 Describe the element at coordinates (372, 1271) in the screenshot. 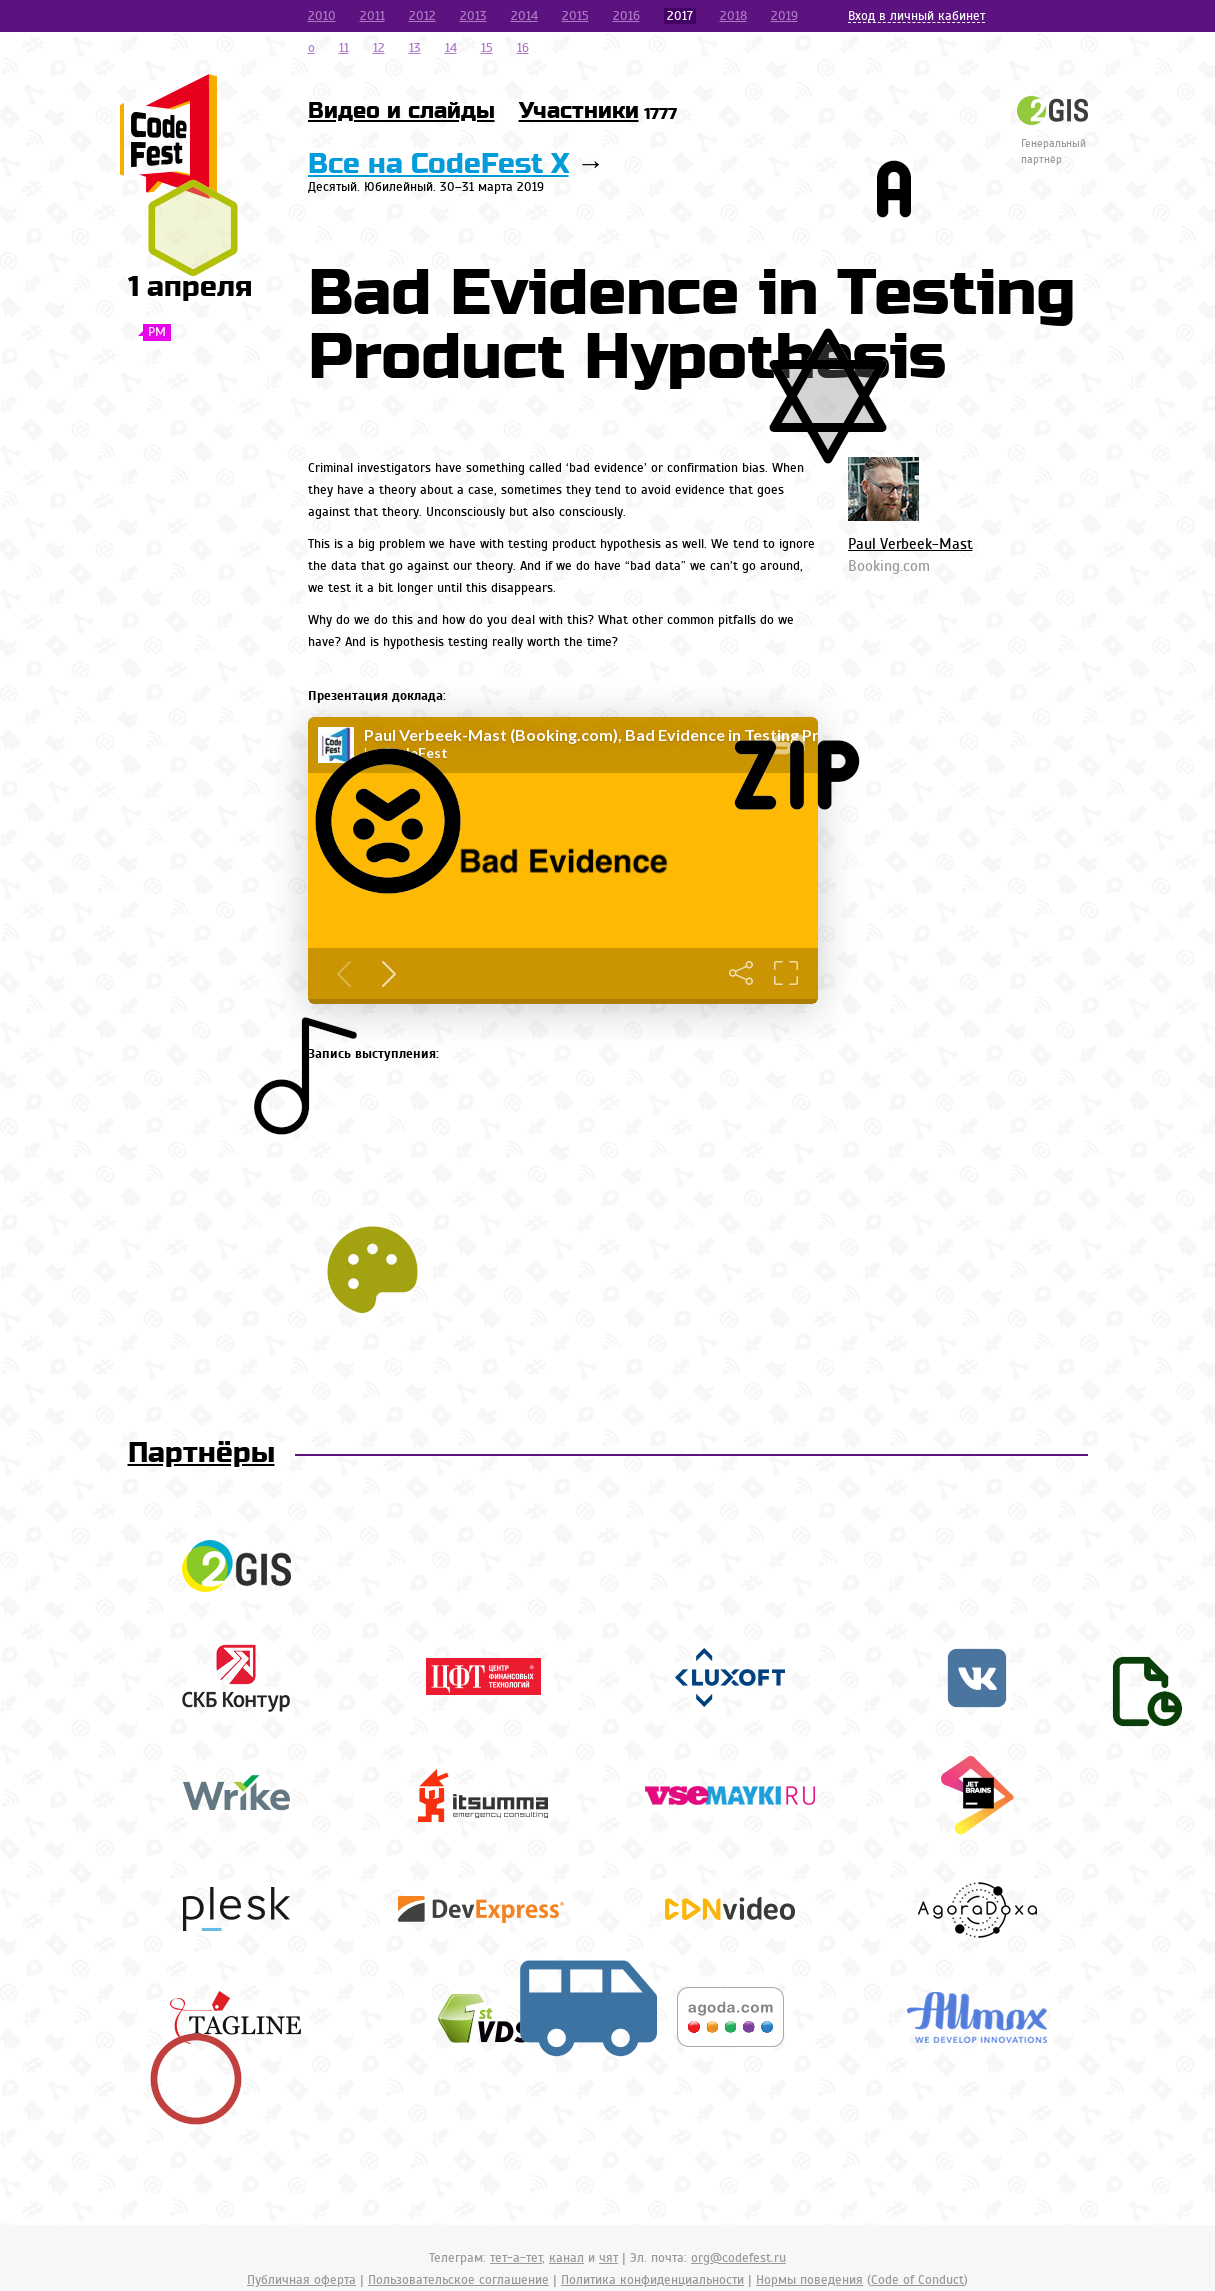

I see `open color or theme settings` at that location.